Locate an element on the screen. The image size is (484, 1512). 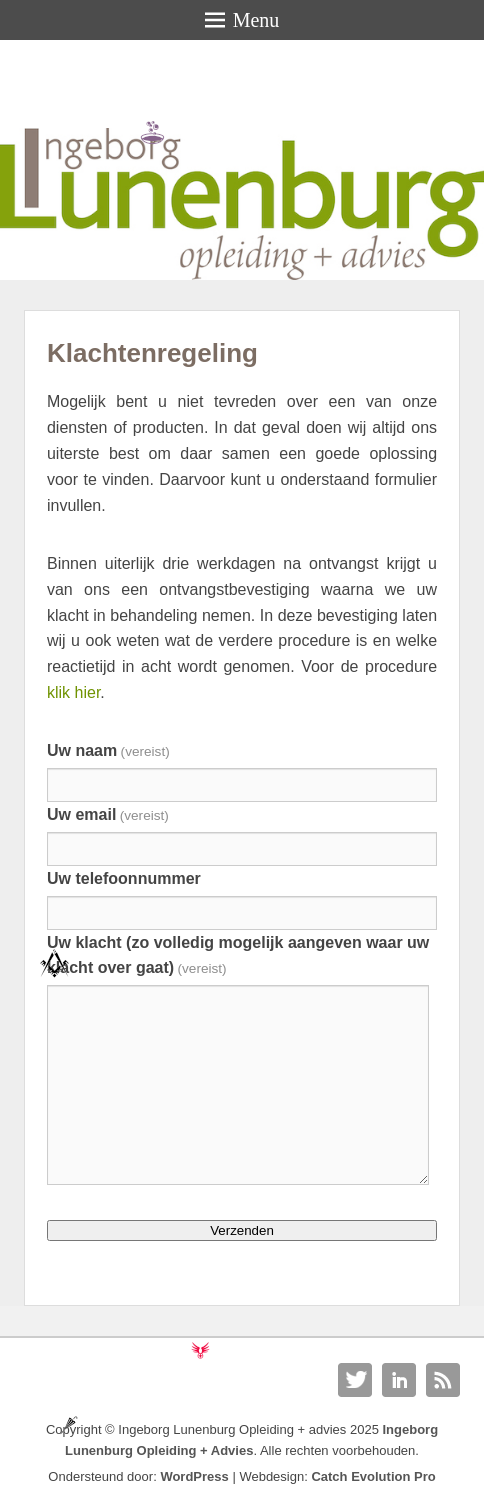
faction or guild emblem in a game interface is located at coordinates (200, 1350).